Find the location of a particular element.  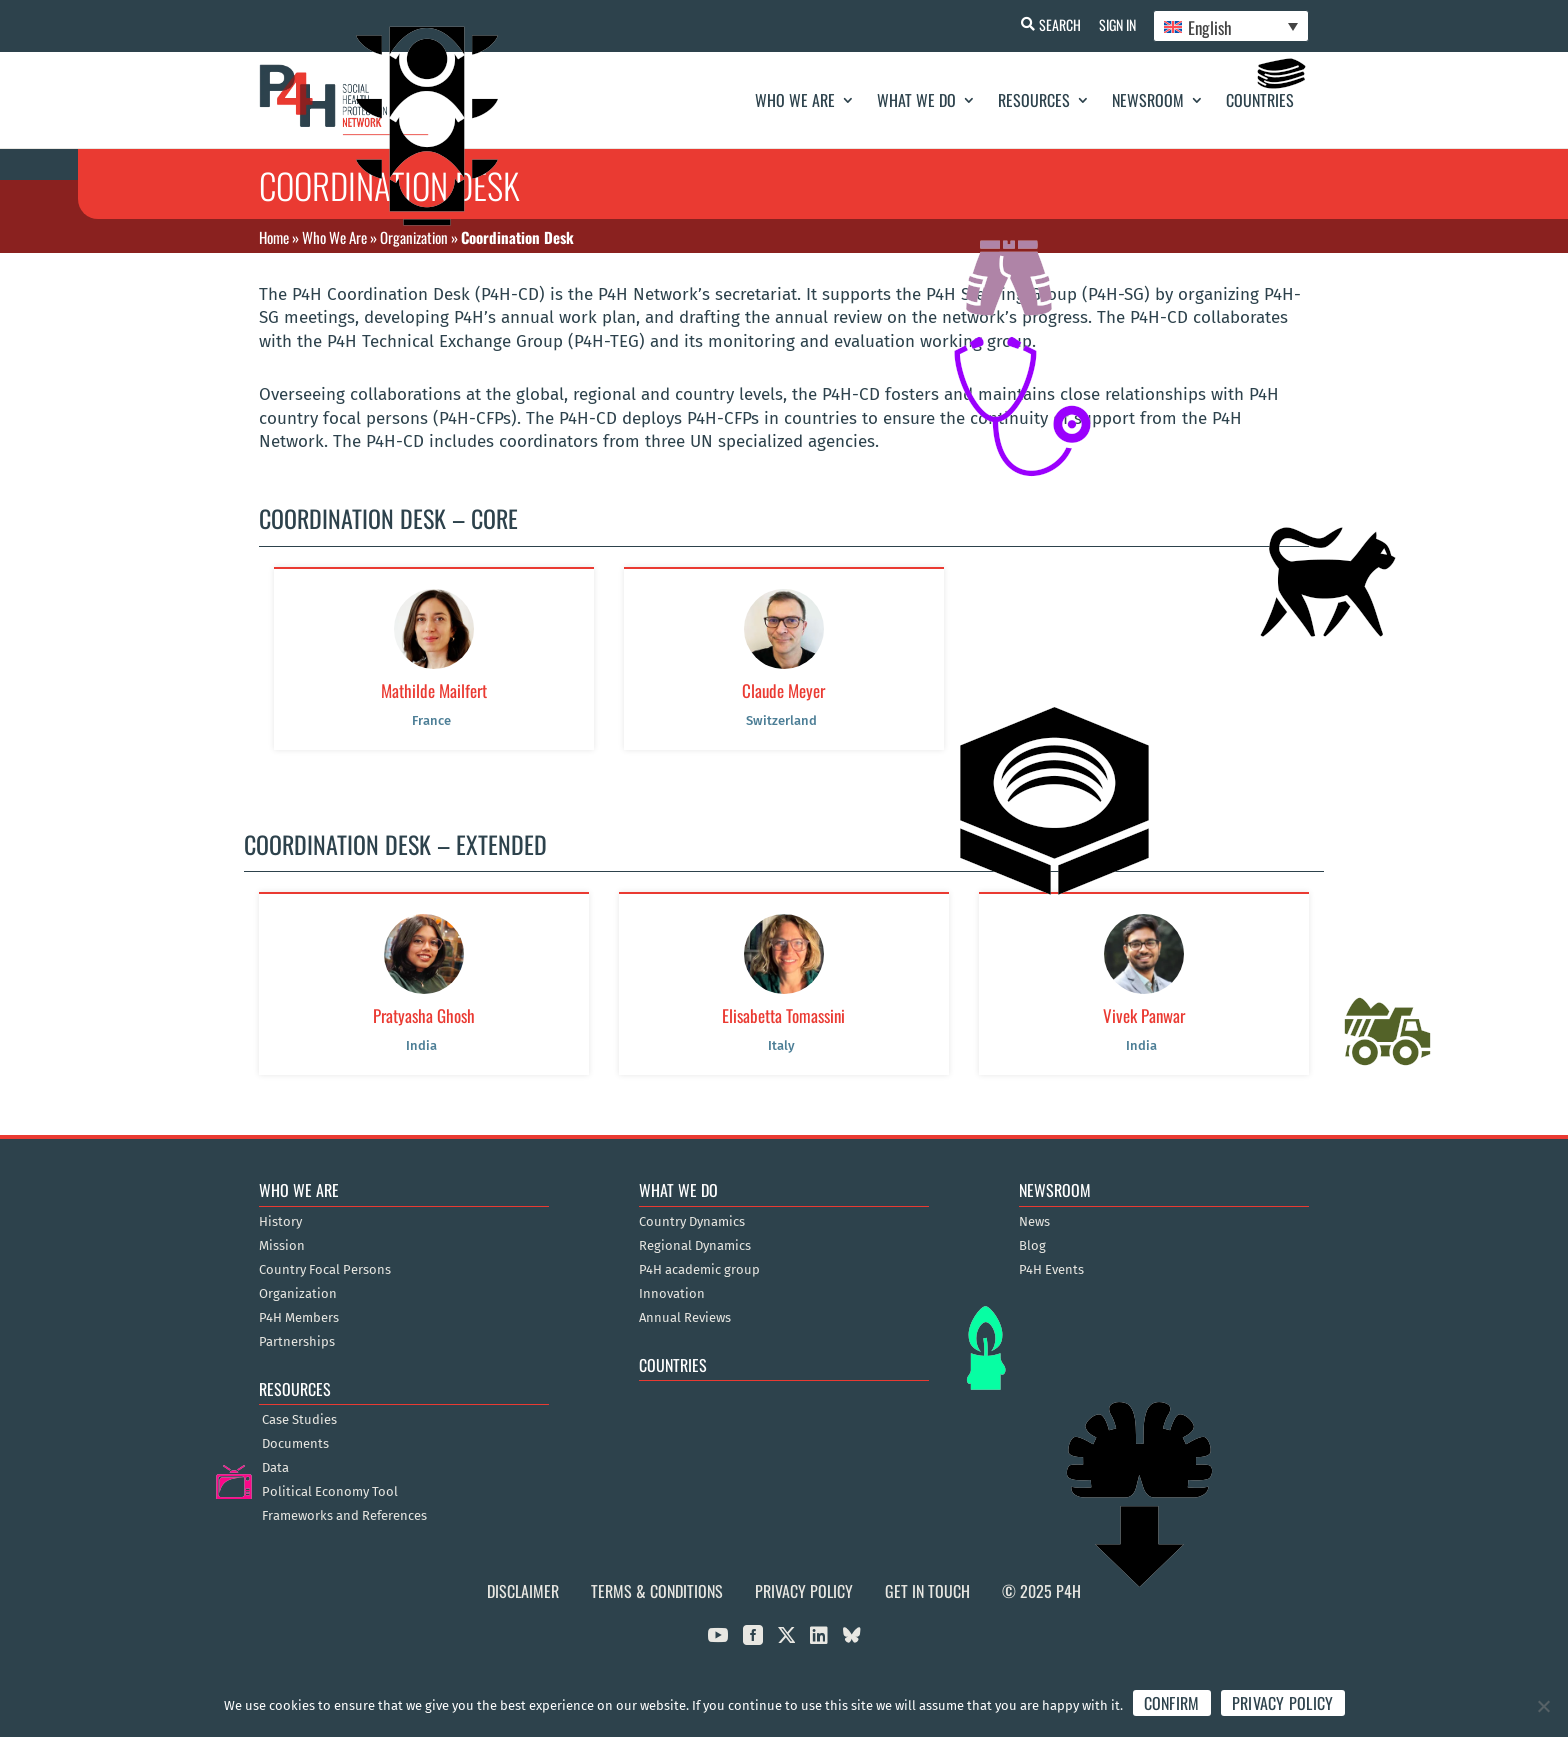

export or download your thoughts and notes is located at coordinates (1139, 1493).